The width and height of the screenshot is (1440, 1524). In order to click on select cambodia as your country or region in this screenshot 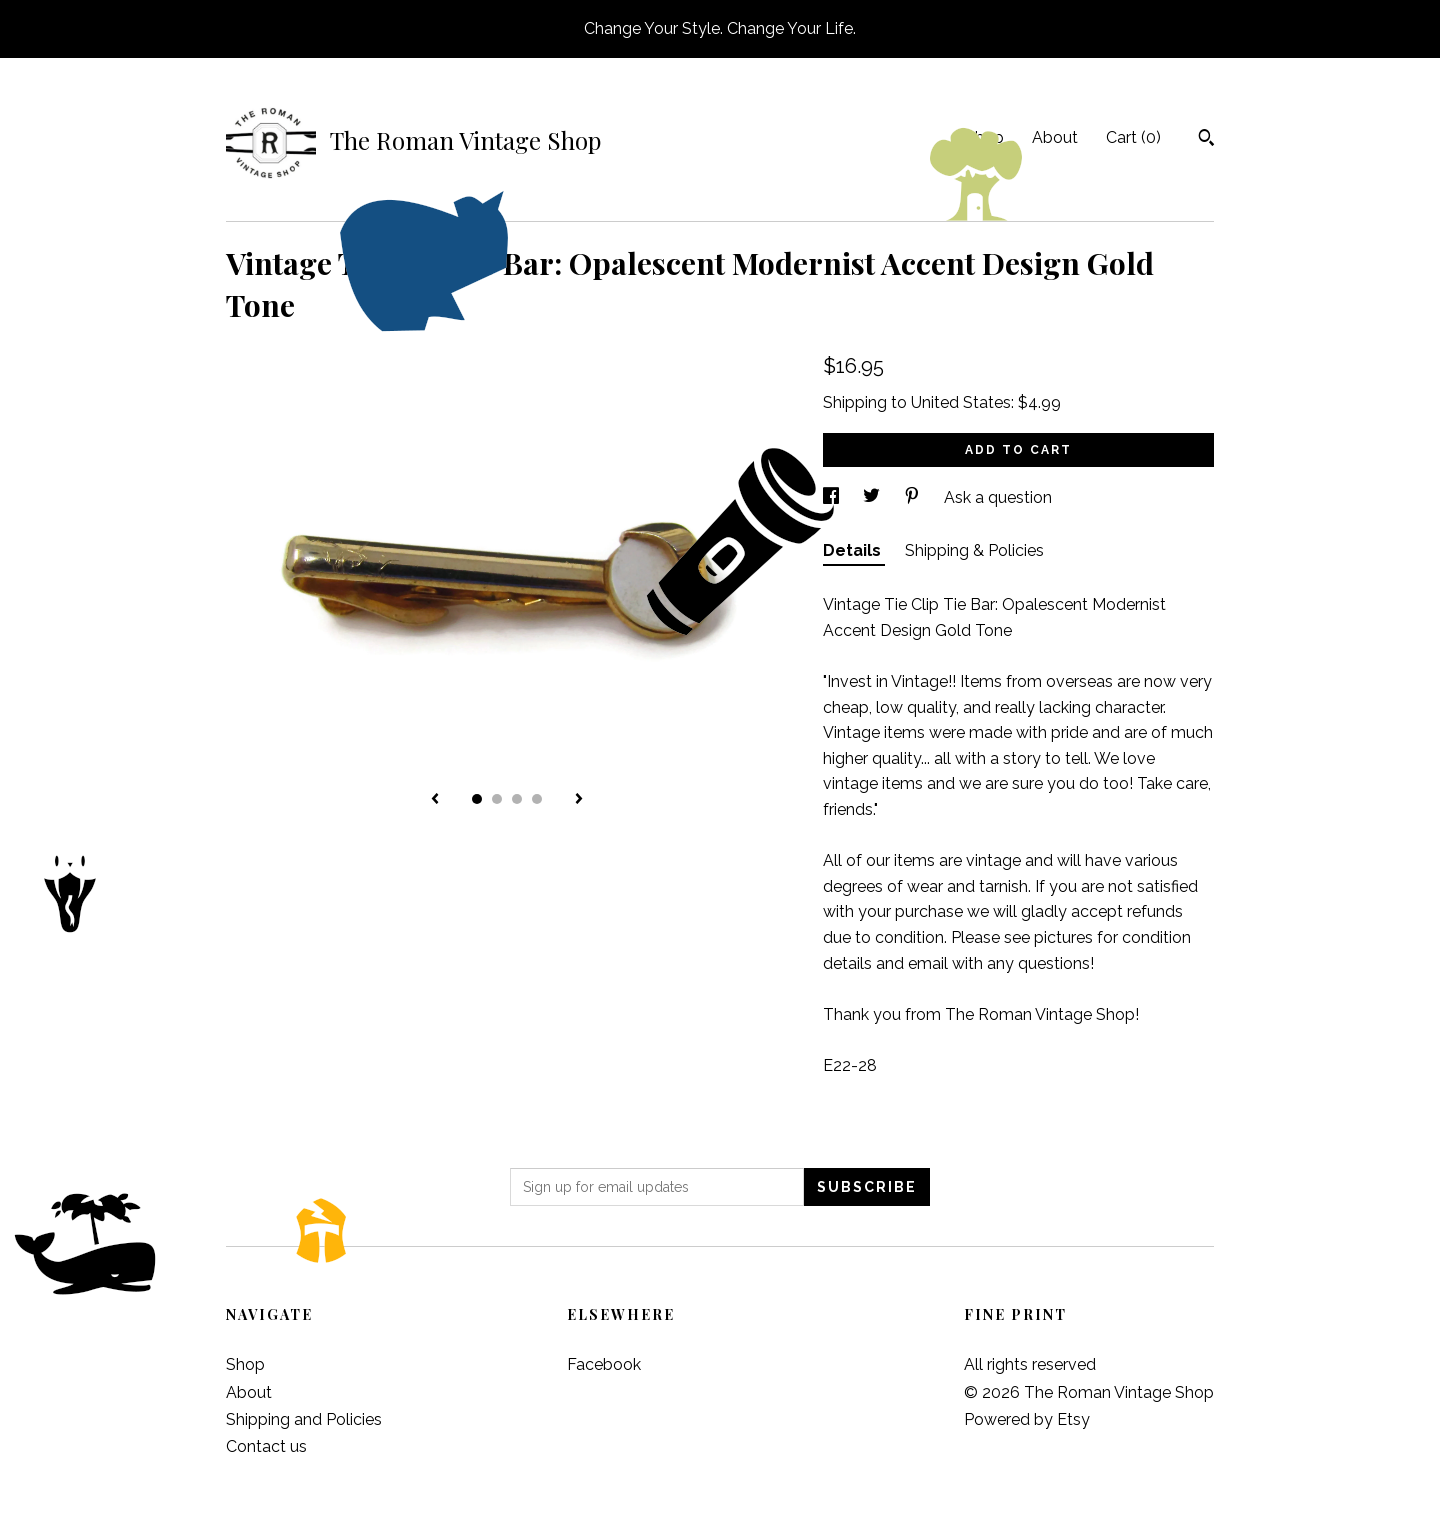, I will do `click(424, 261)`.